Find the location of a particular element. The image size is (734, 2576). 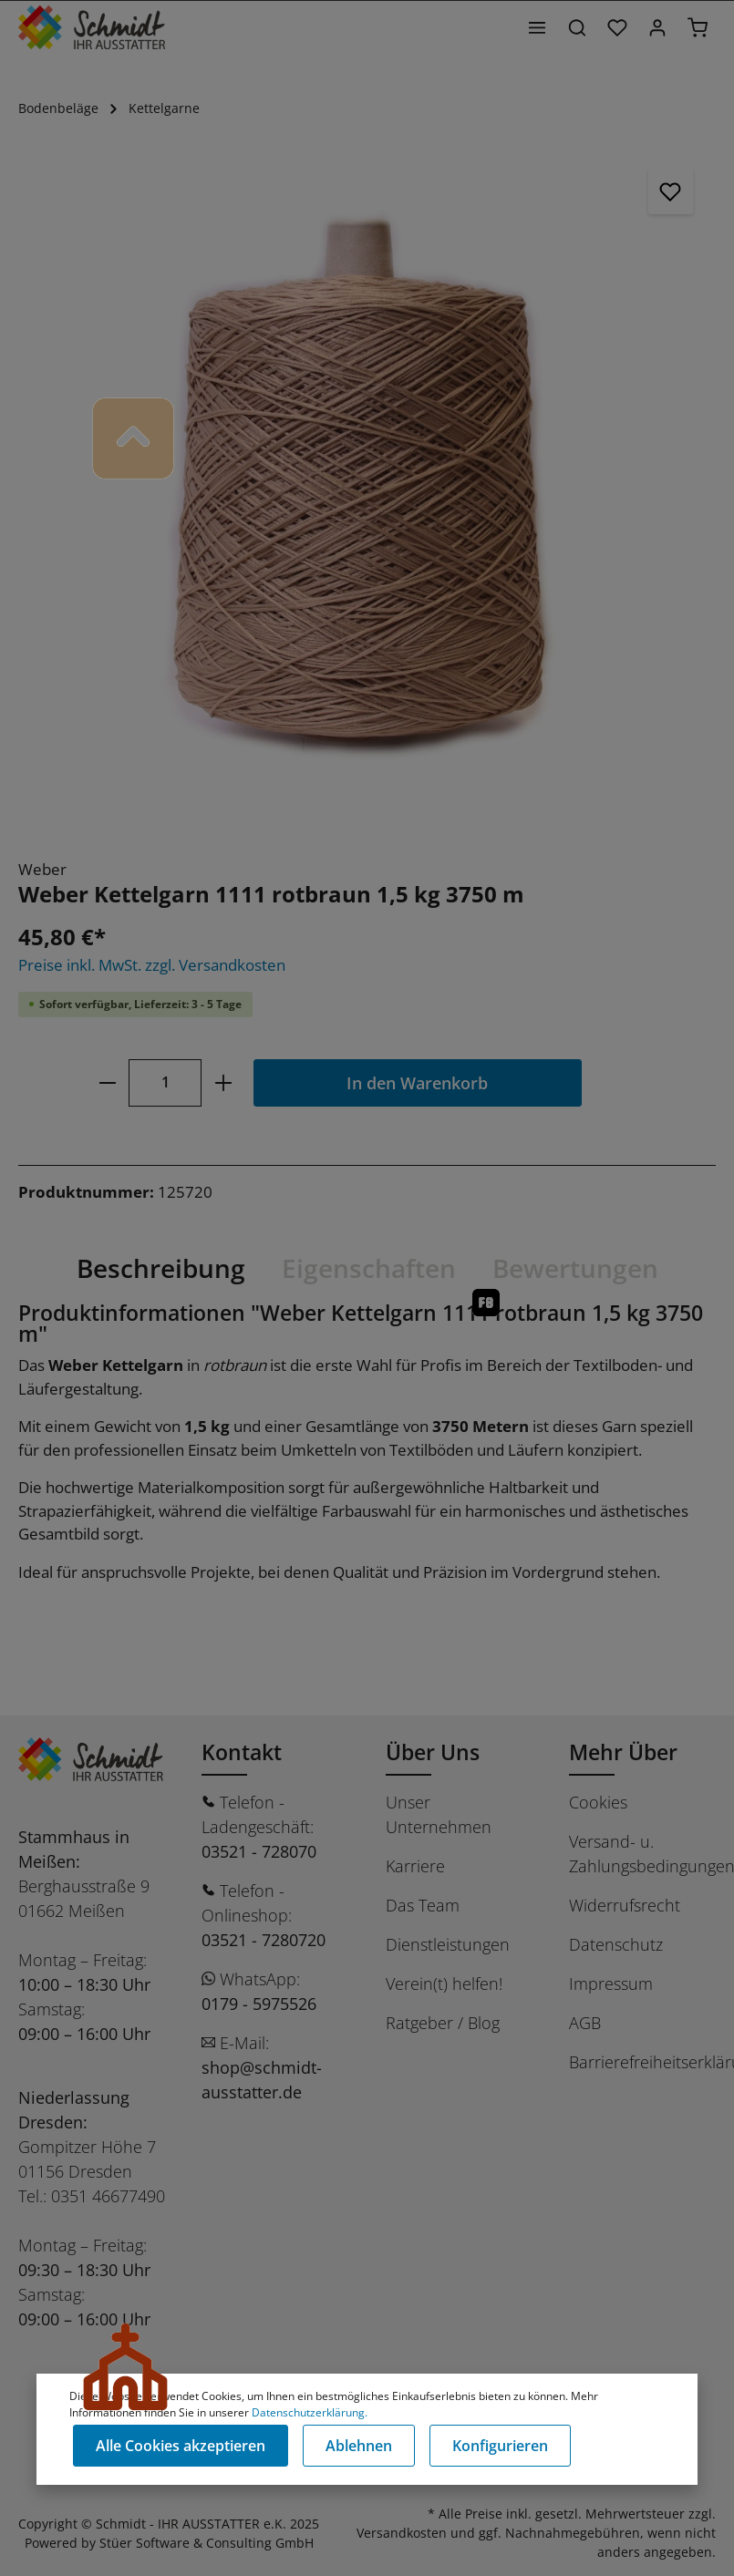

view nearby churches or places of worship is located at coordinates (125, 2371).